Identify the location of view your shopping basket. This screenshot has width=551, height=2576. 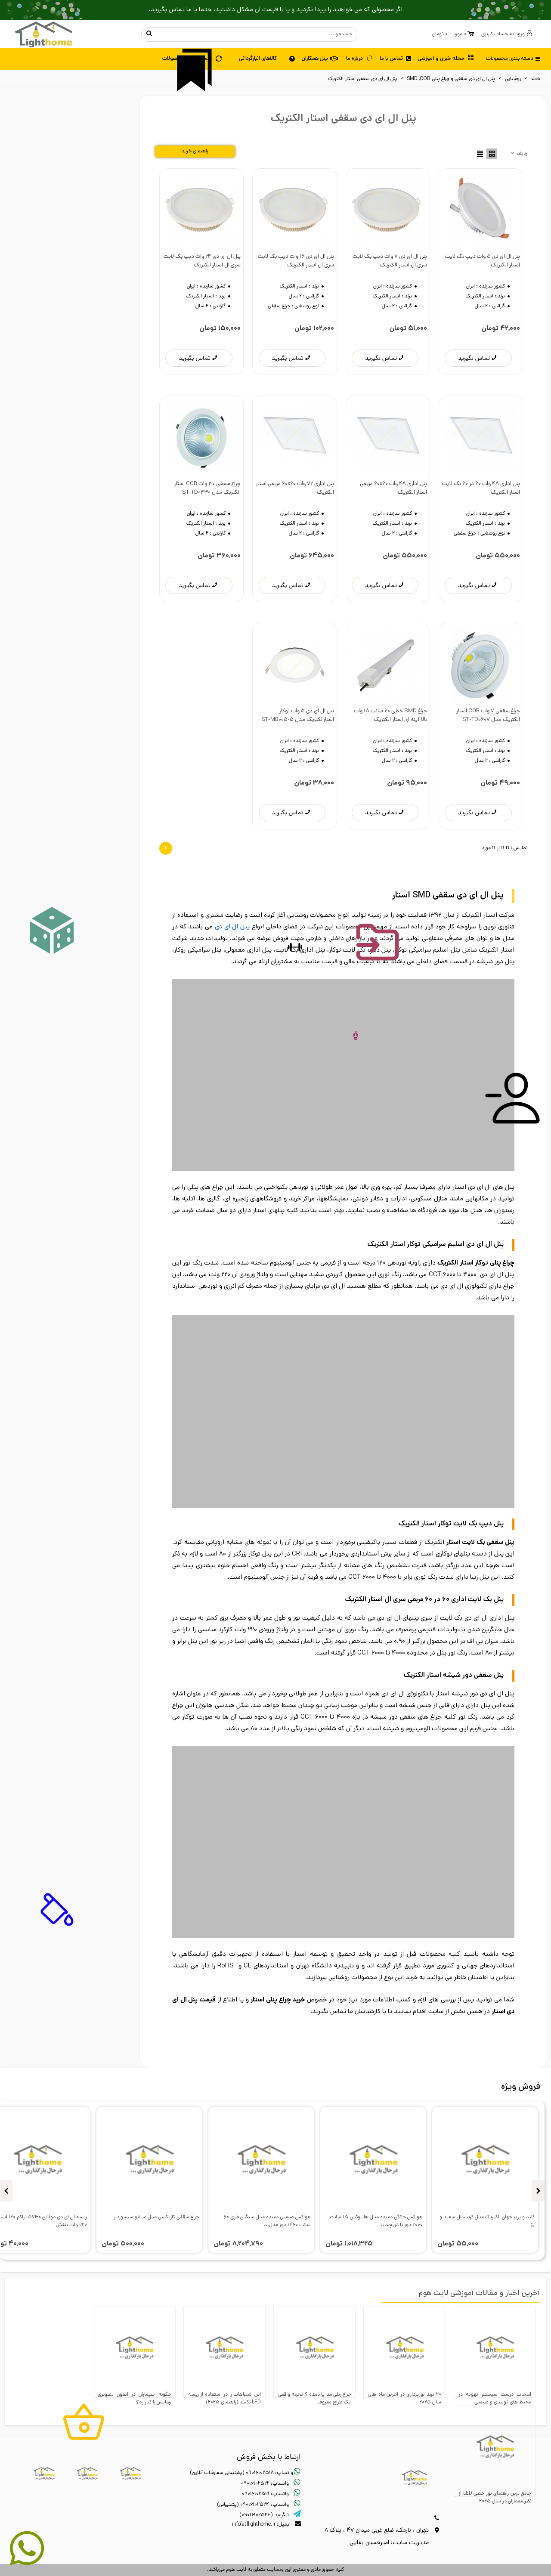
(84, 2422).